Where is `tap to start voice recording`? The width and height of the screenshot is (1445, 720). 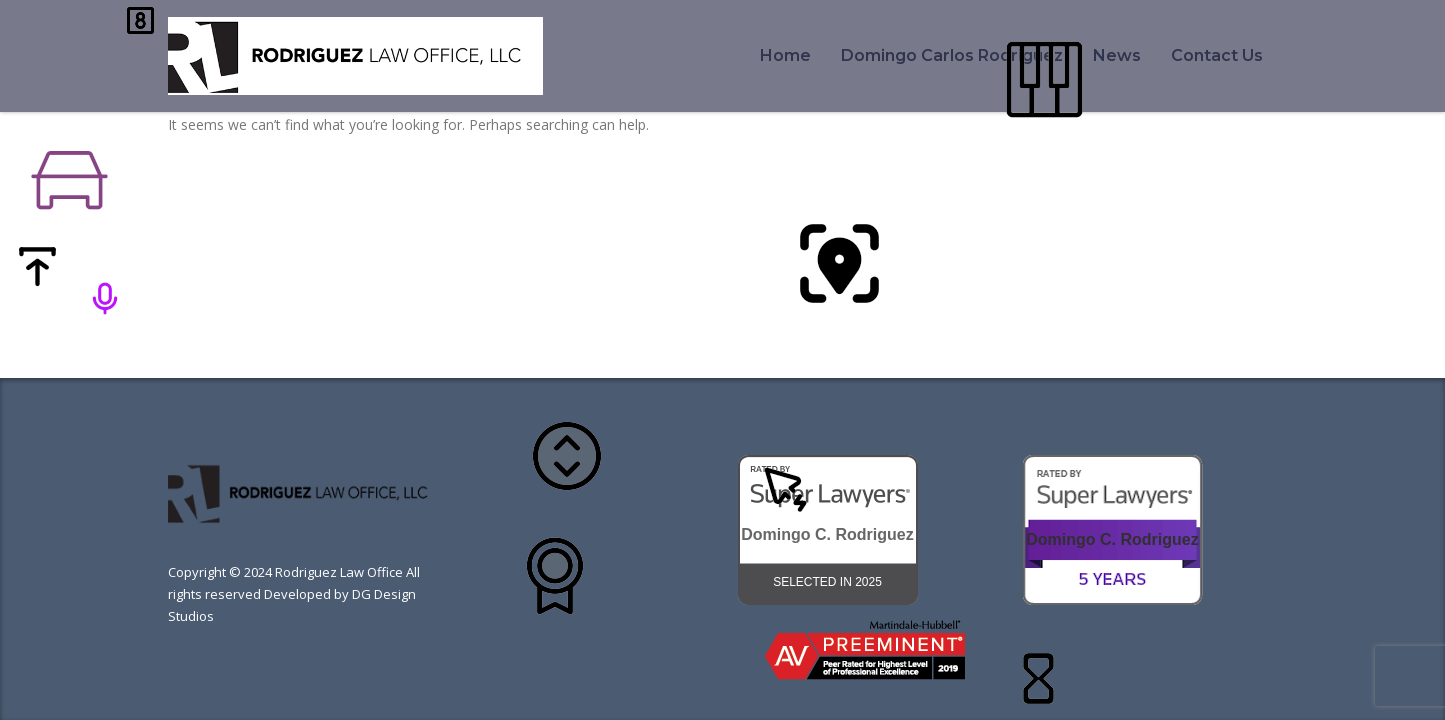
tap to start voice recording is located at coordinates (105, 298).